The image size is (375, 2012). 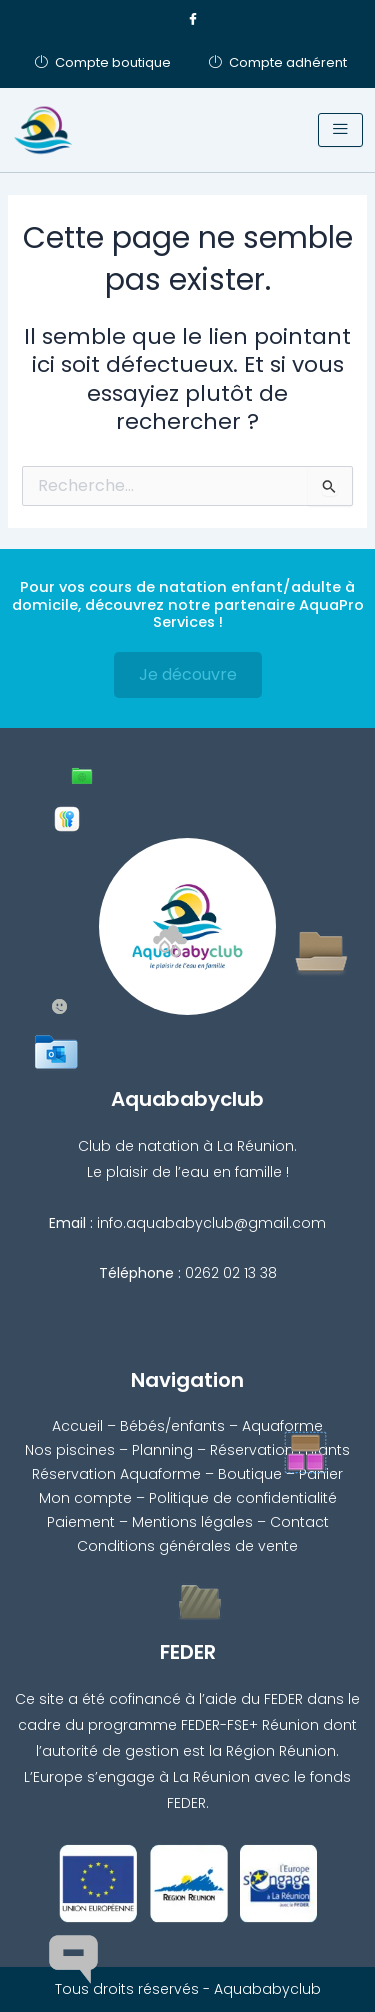 I want to click on folder containing html web files, so click(x=82, y=776).